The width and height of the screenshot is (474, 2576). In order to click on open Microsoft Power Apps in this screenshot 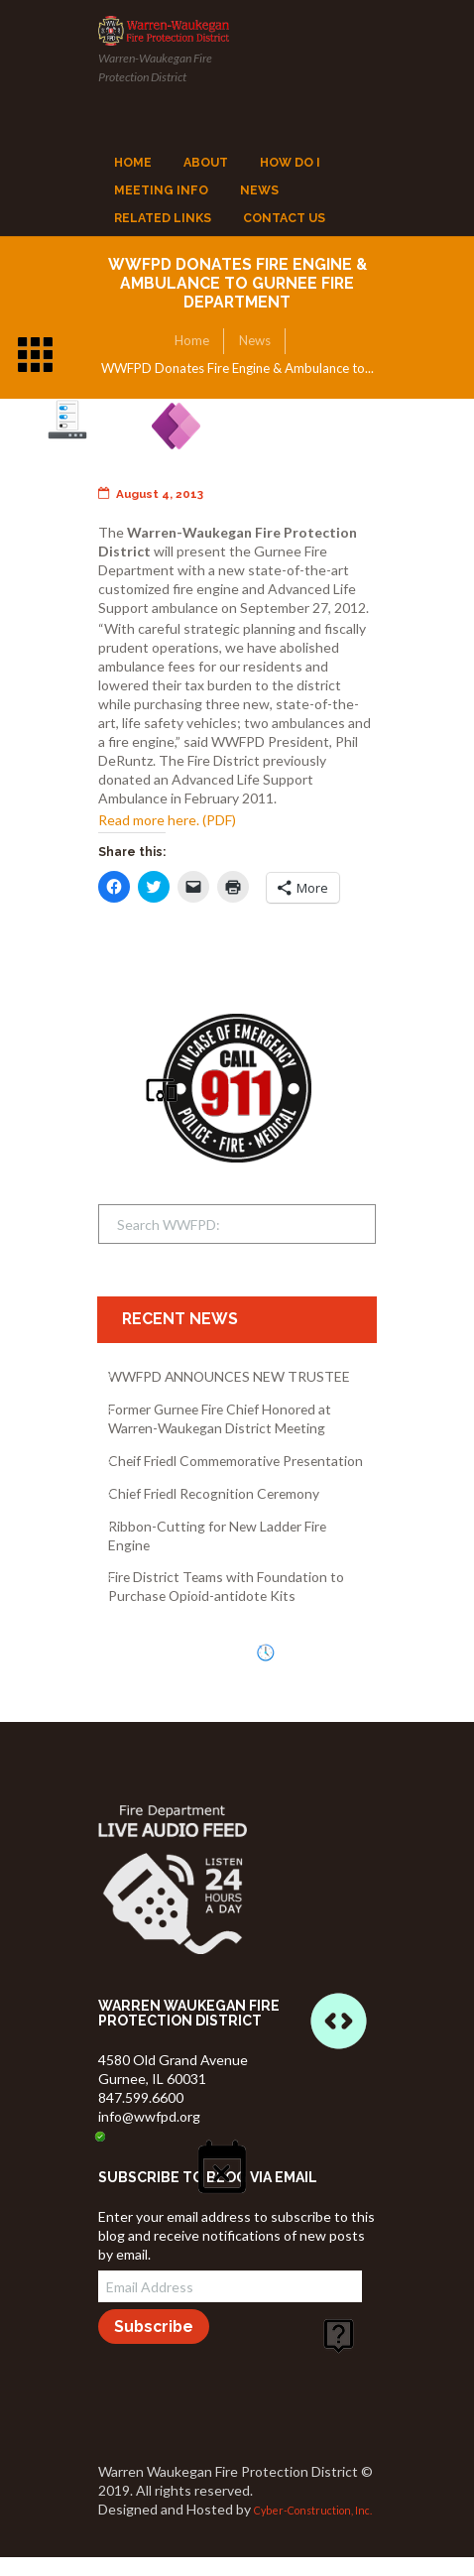, I will do `click(176, 426)`.